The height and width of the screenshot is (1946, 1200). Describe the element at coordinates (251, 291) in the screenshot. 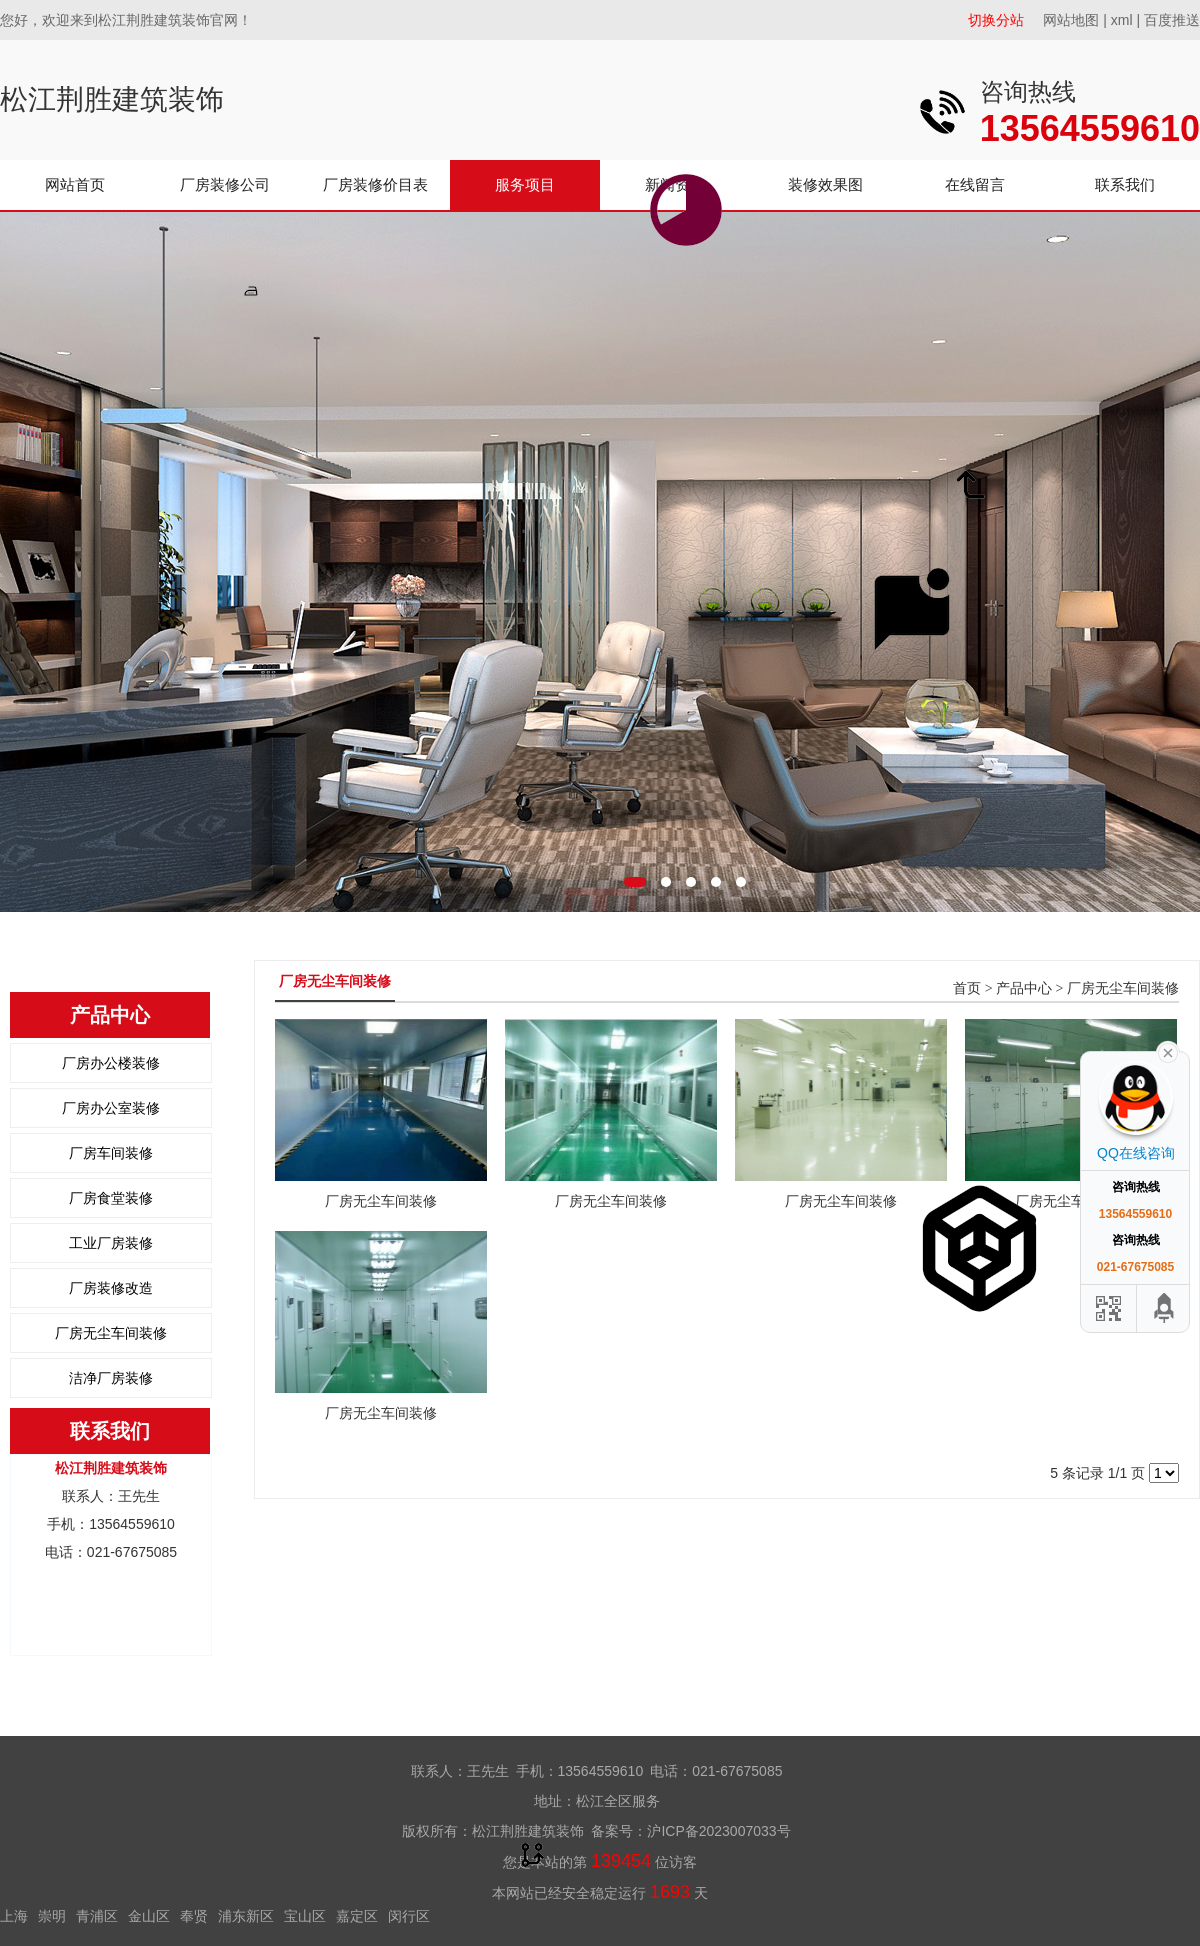

I see `select high heat ironing setting` at that location.